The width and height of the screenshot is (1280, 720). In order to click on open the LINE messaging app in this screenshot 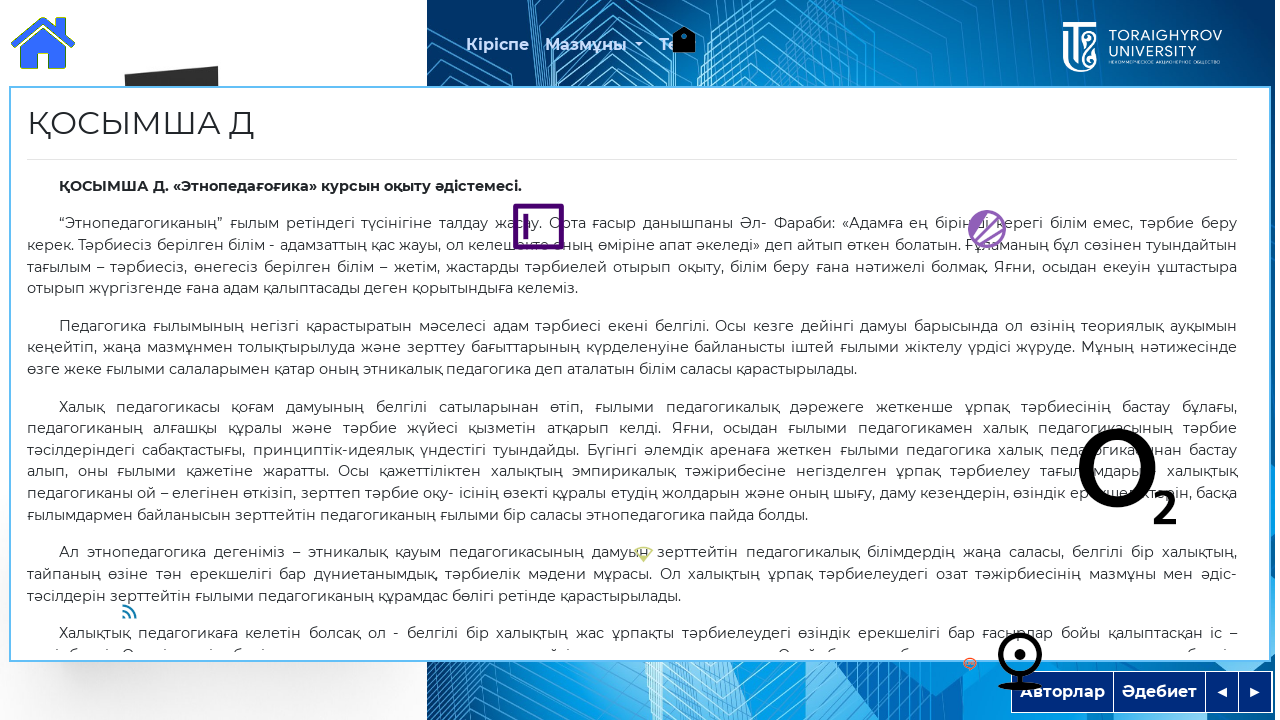, I will do `click(970, 664)`.